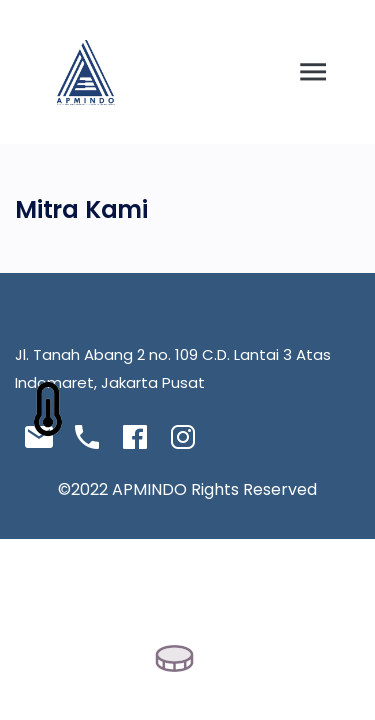 The image size is (375, 720). I want to click on view current temperature reading, so click(48, 409).